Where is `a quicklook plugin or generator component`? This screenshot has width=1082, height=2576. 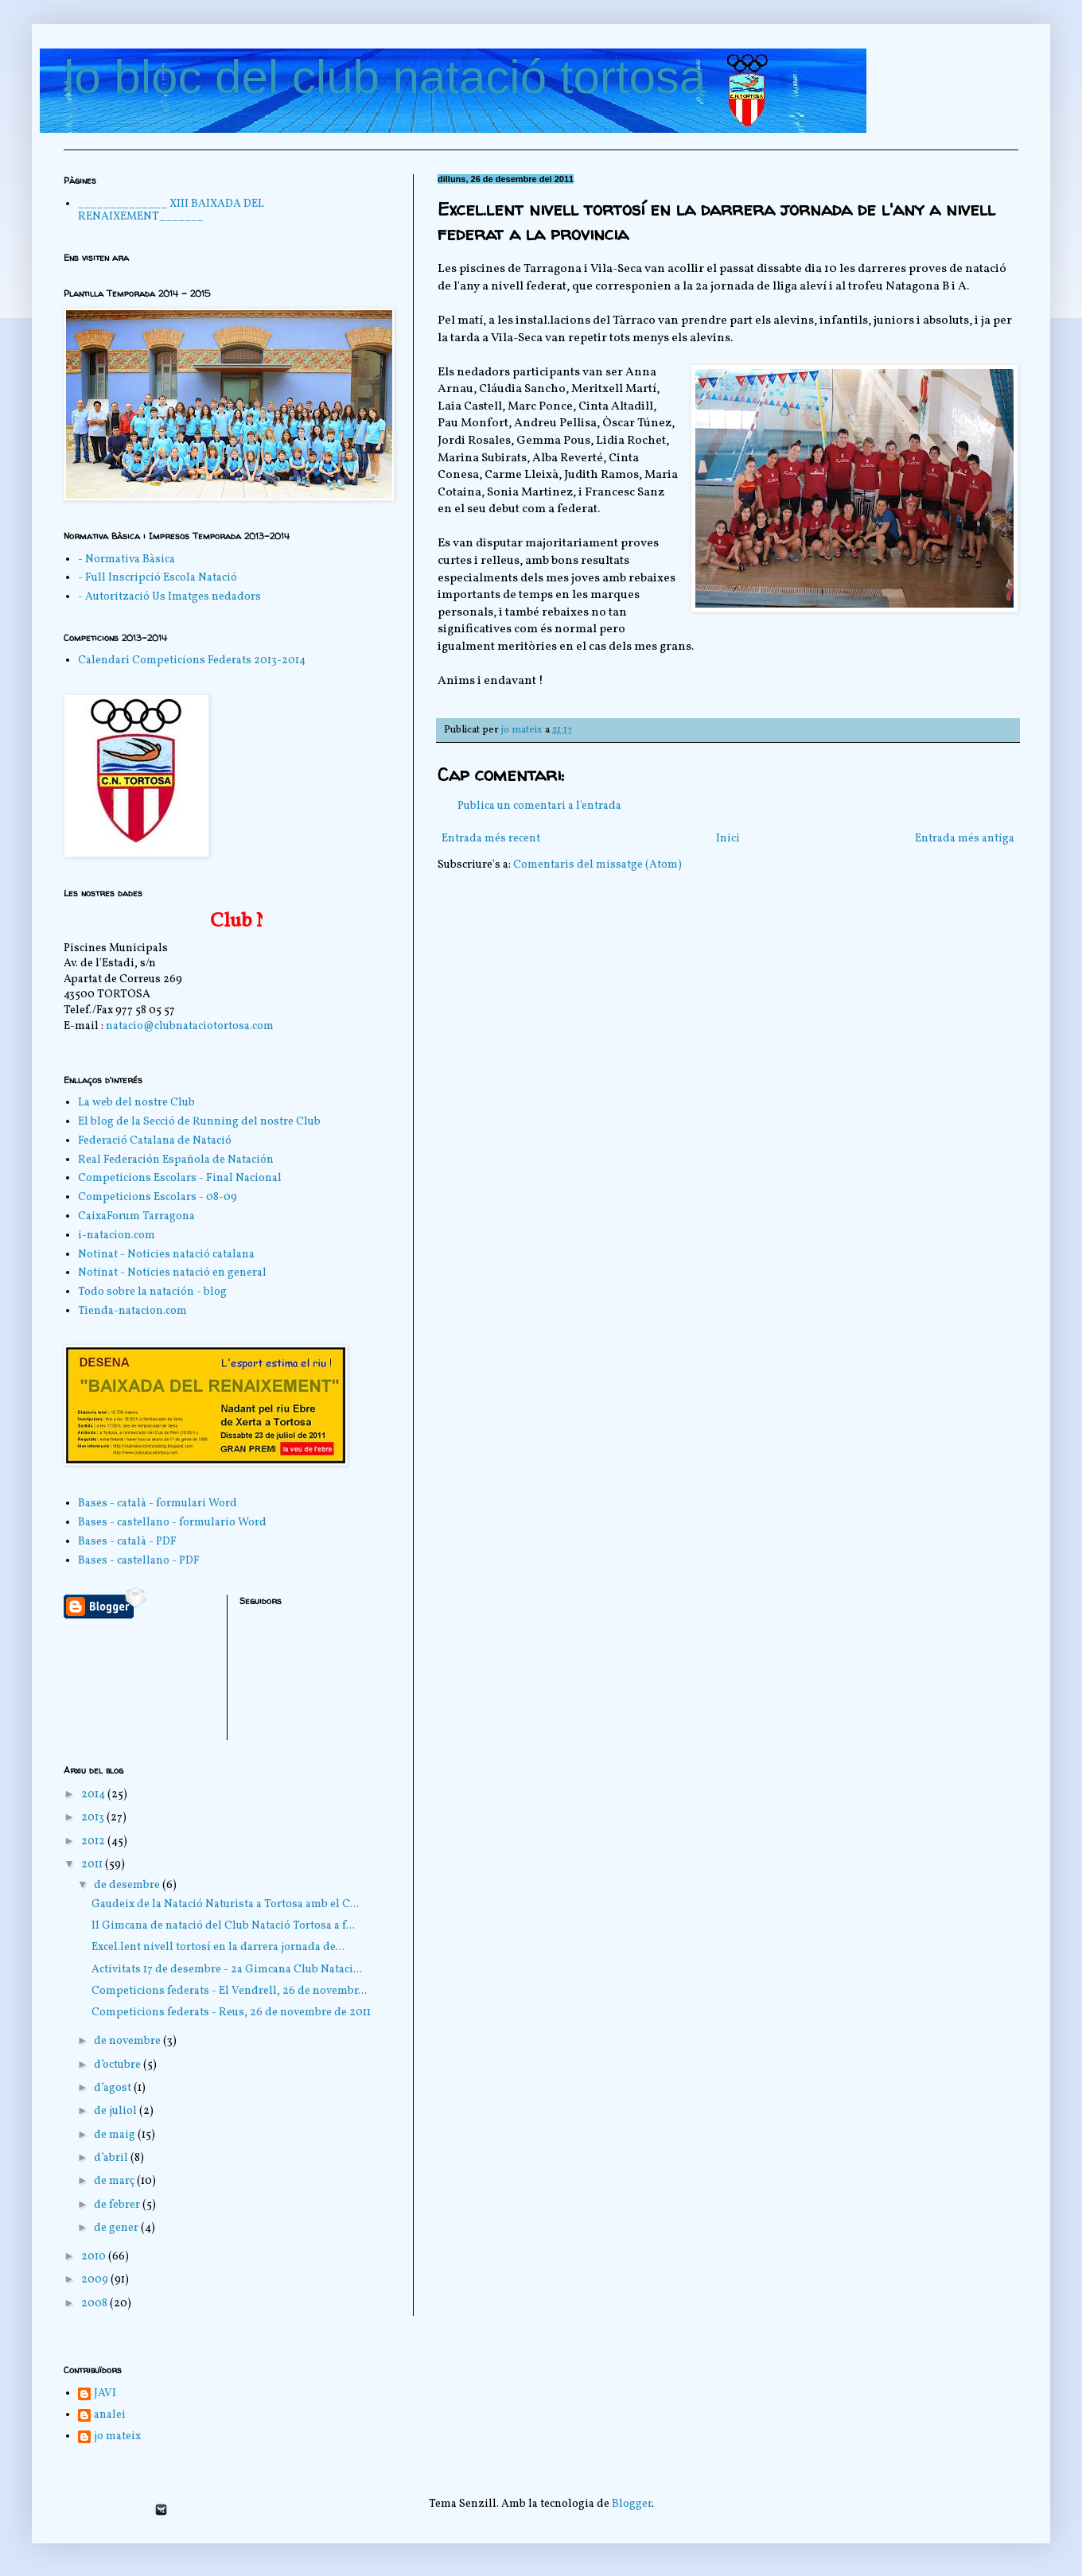
a quicklook plugin or generator component is located at coordinates (135, 1598).